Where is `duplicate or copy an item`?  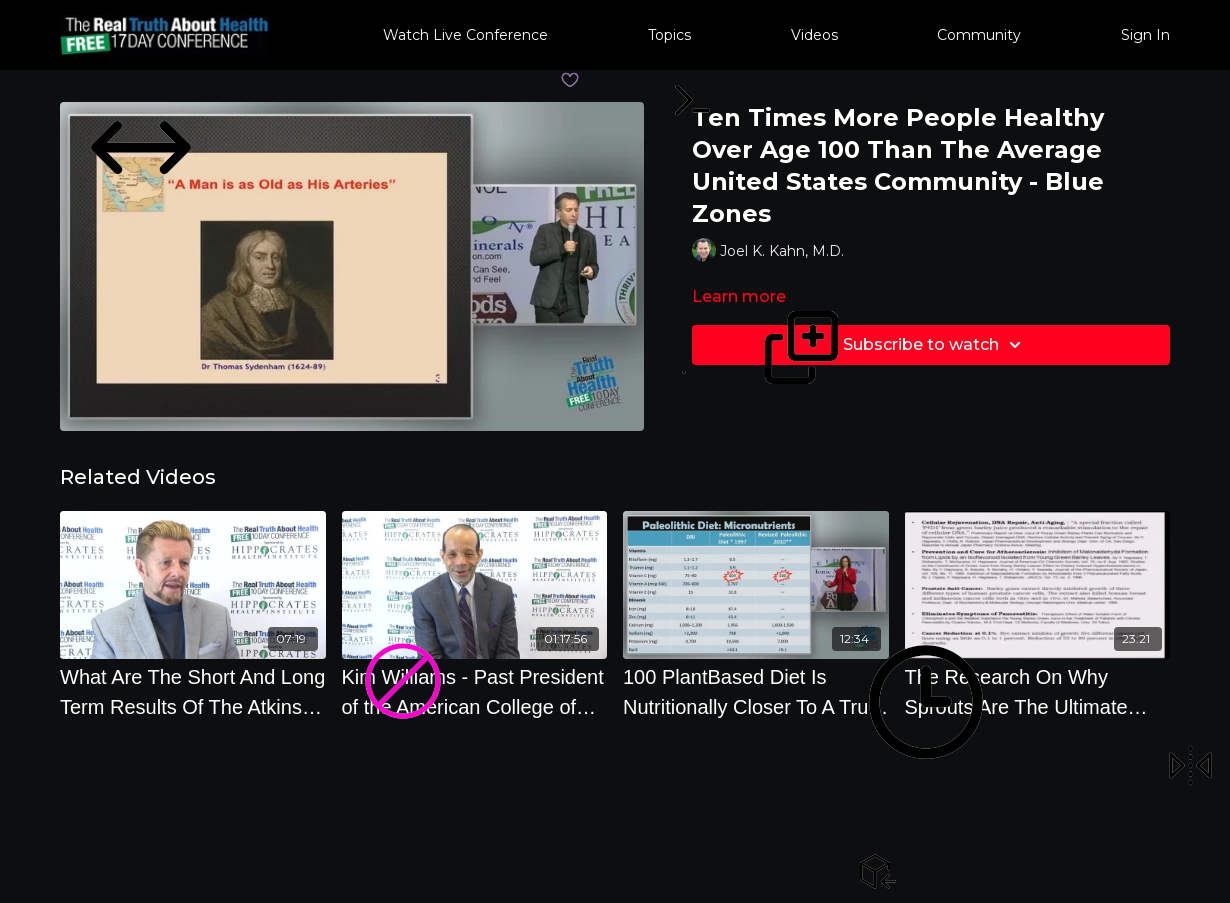
duplicate or copy an item is located at coordinates (801, 347).